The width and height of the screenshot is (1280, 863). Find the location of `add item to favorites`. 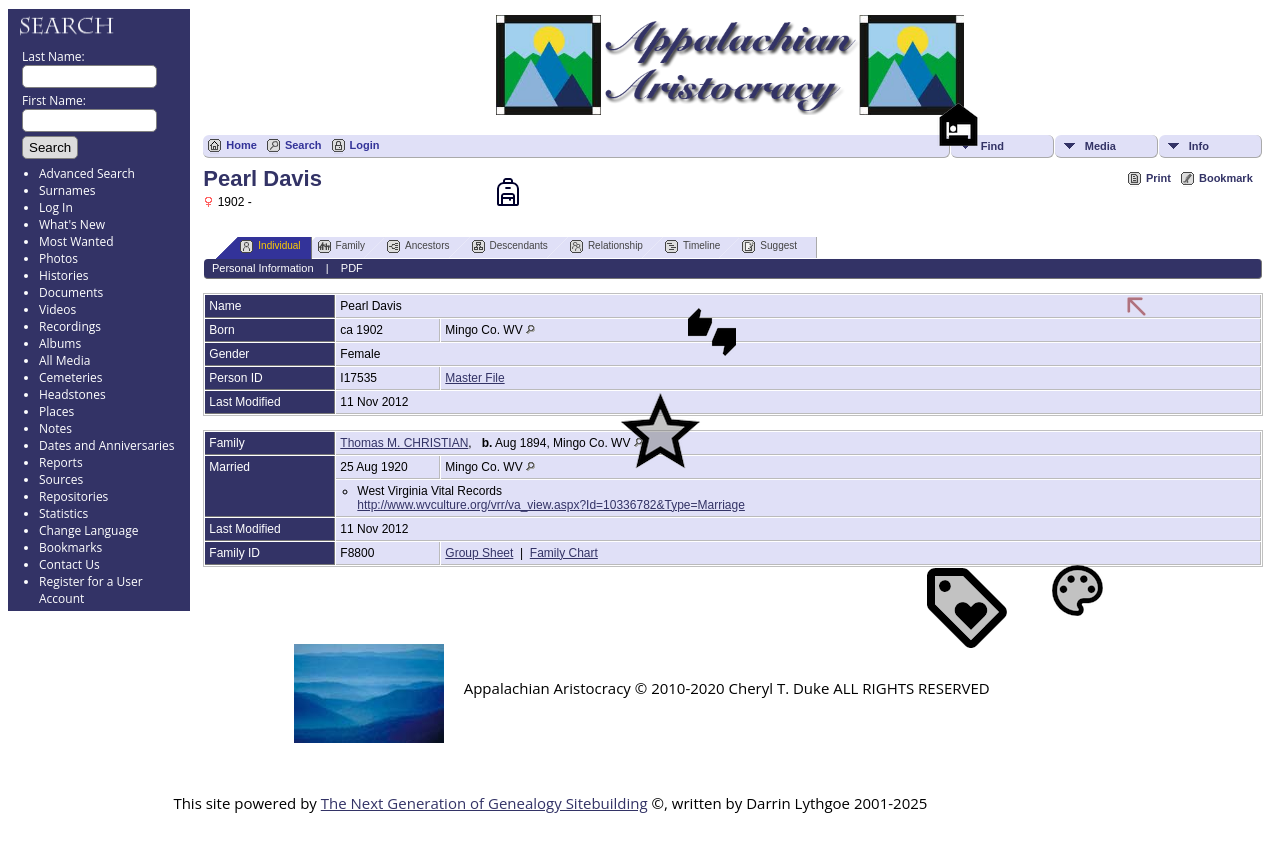

add item to favorites is located at coordinates (660, 432).